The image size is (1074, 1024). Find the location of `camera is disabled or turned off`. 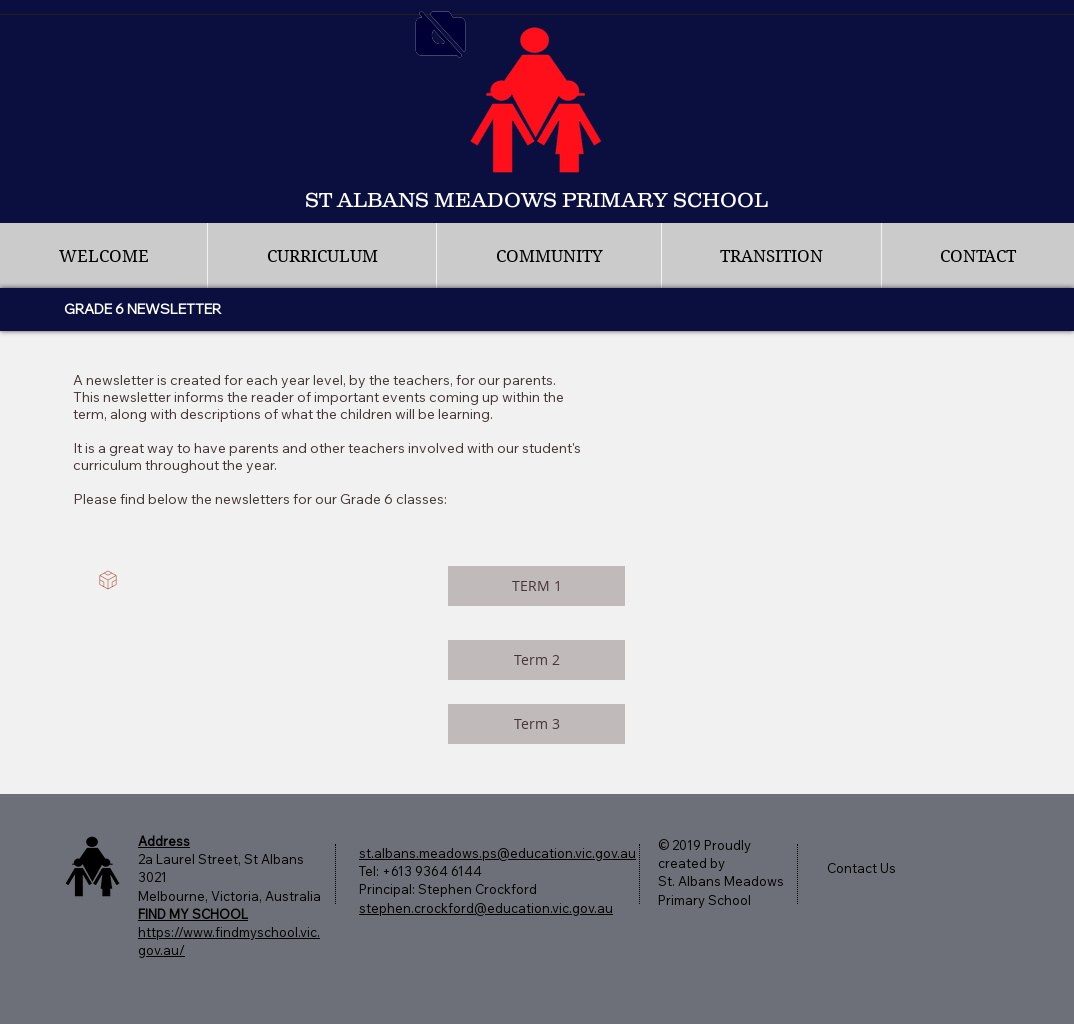

camera is disabled or turned off is located at coordinates (440, 34).